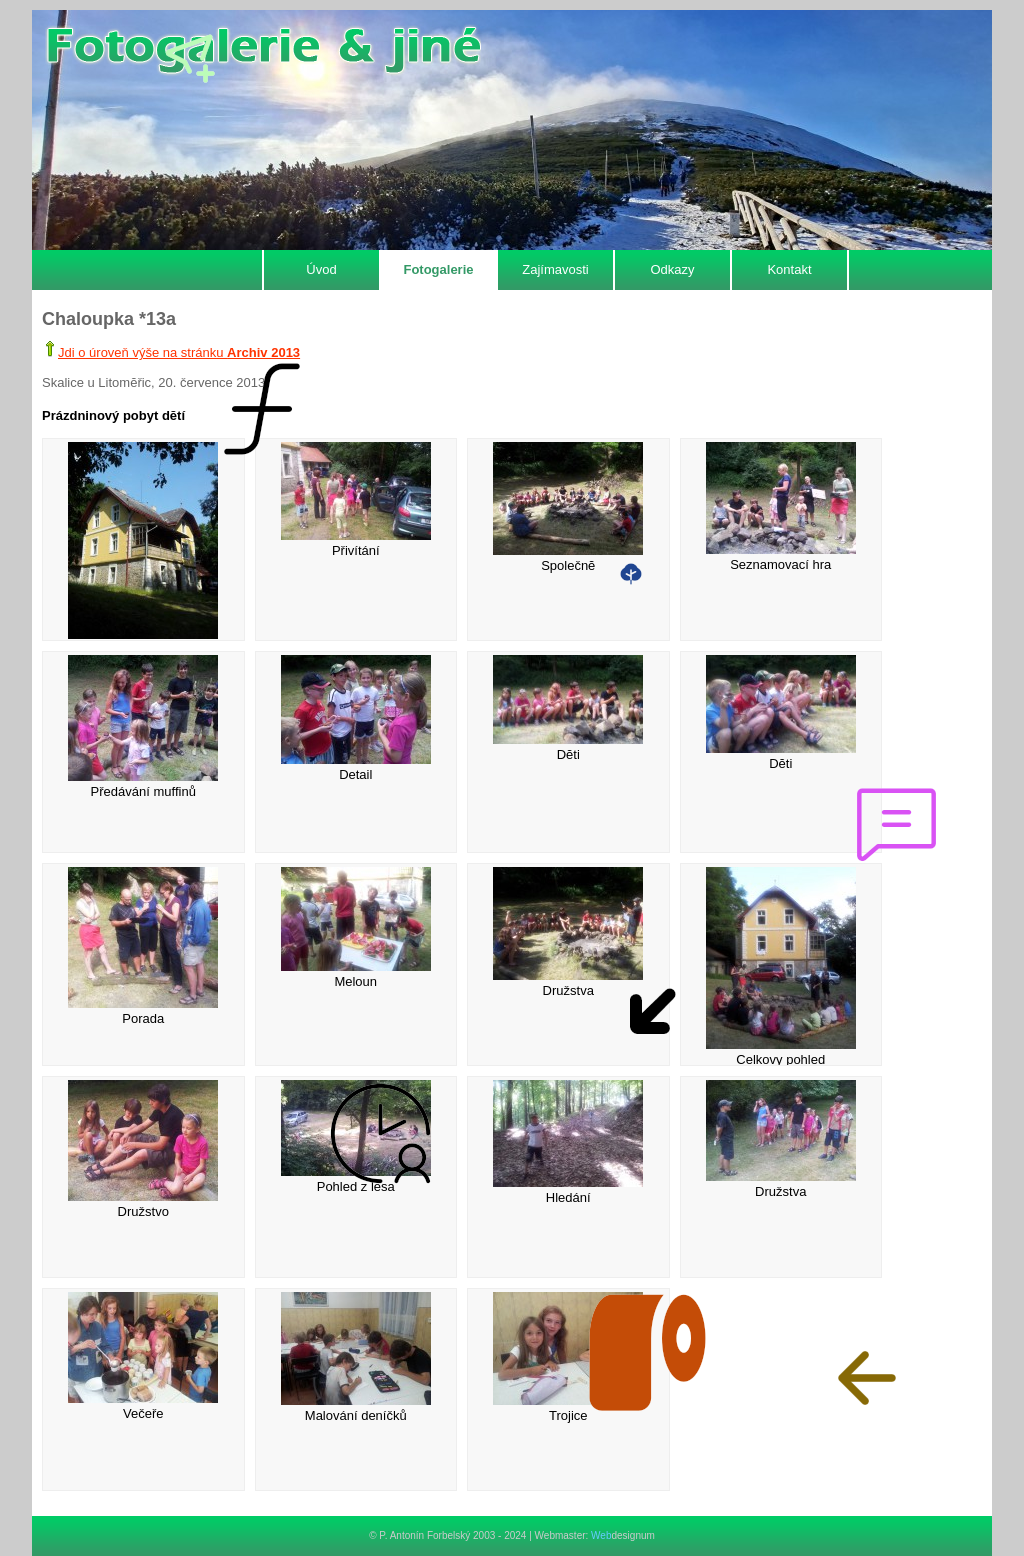  Describe the element at coordinates (647, 1345) in the screenshot. I see `indicates restroom or bathroom location` at that location.